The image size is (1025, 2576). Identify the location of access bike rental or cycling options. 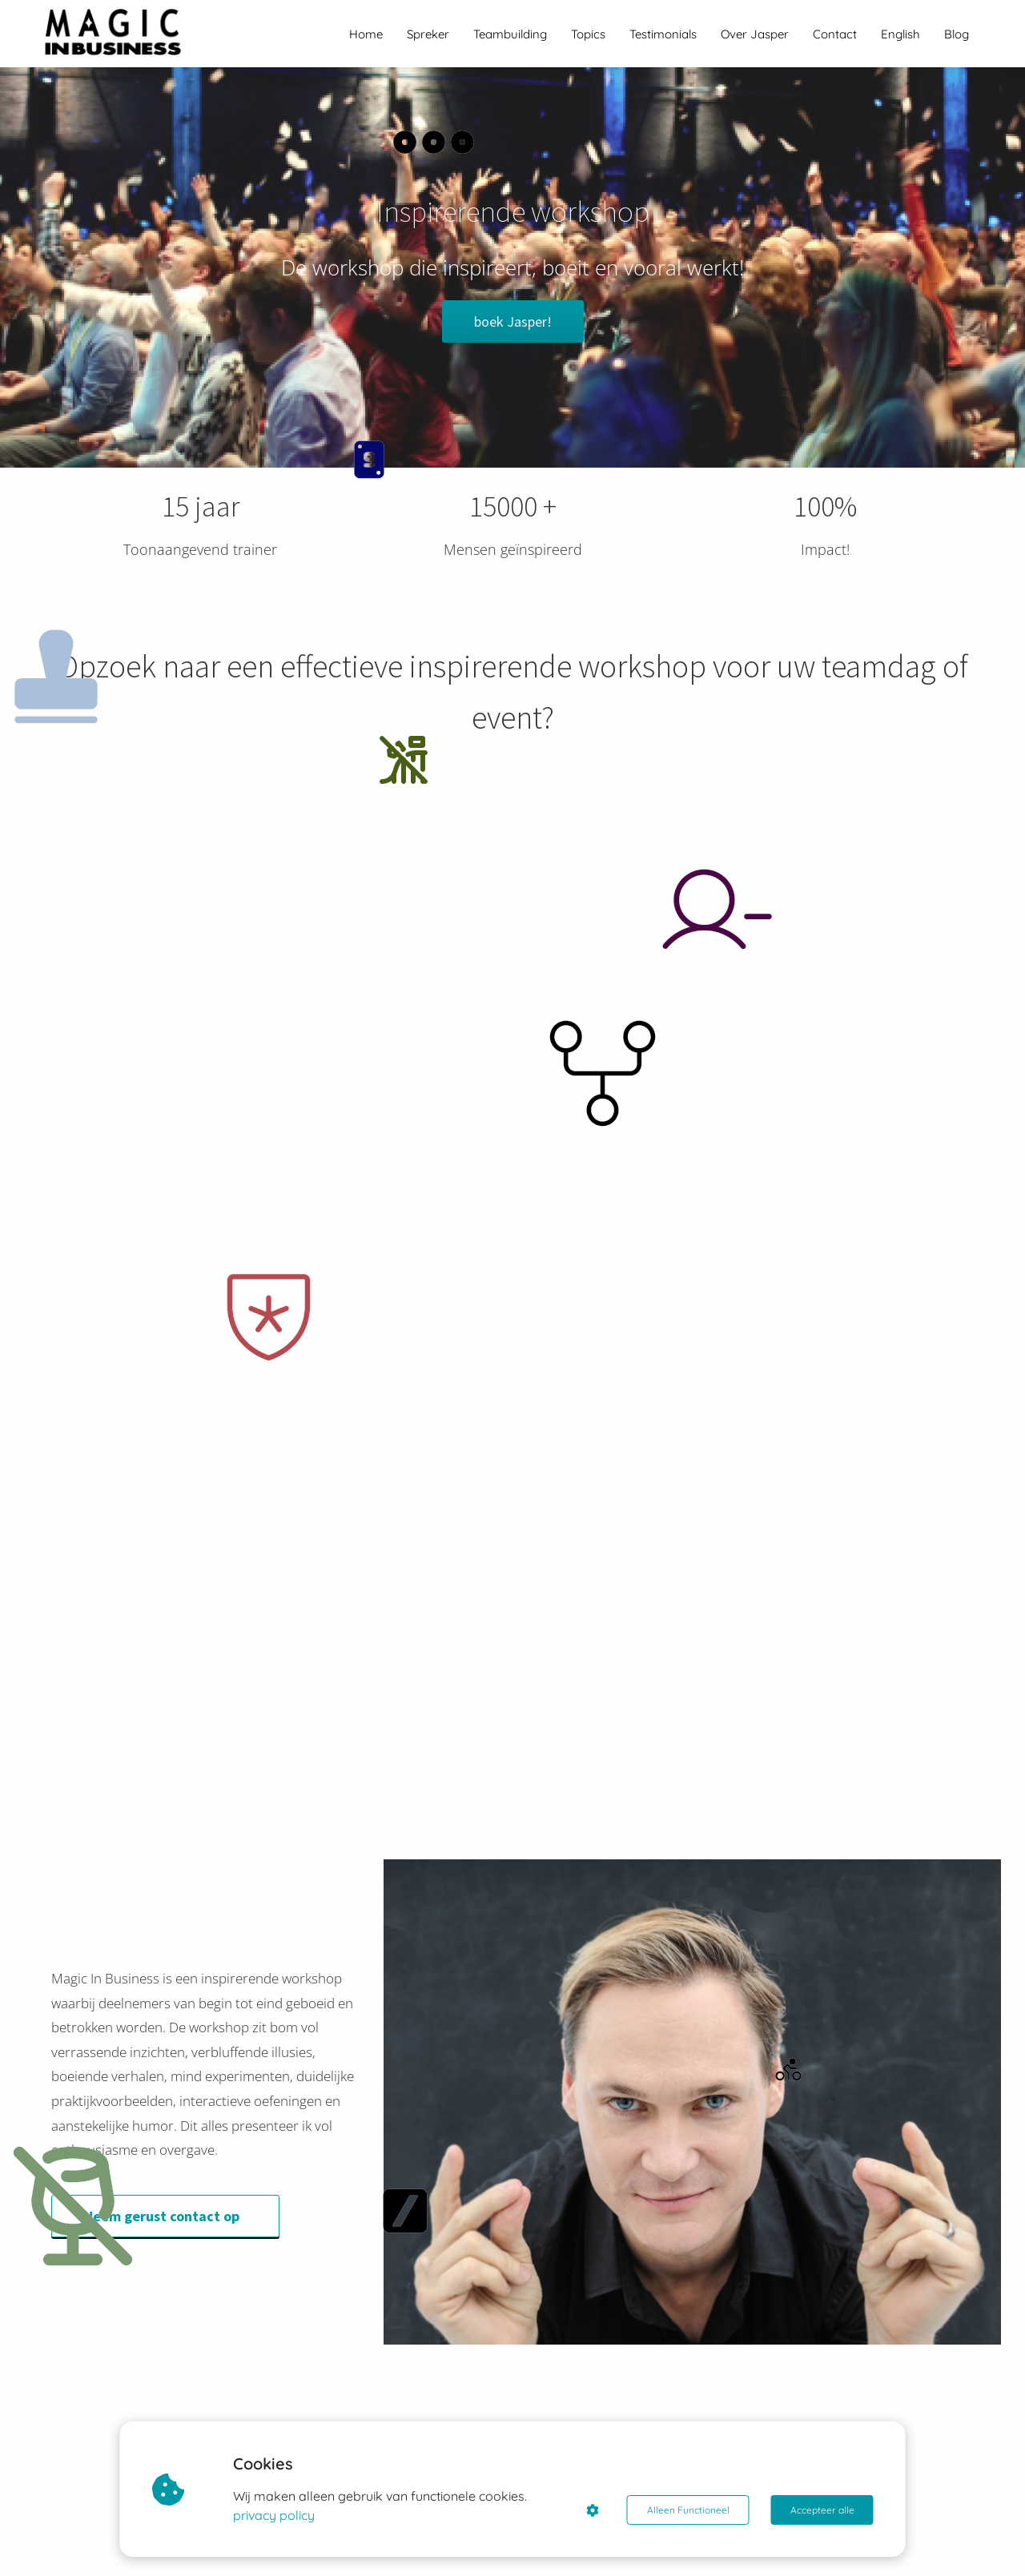
(788, 2070).